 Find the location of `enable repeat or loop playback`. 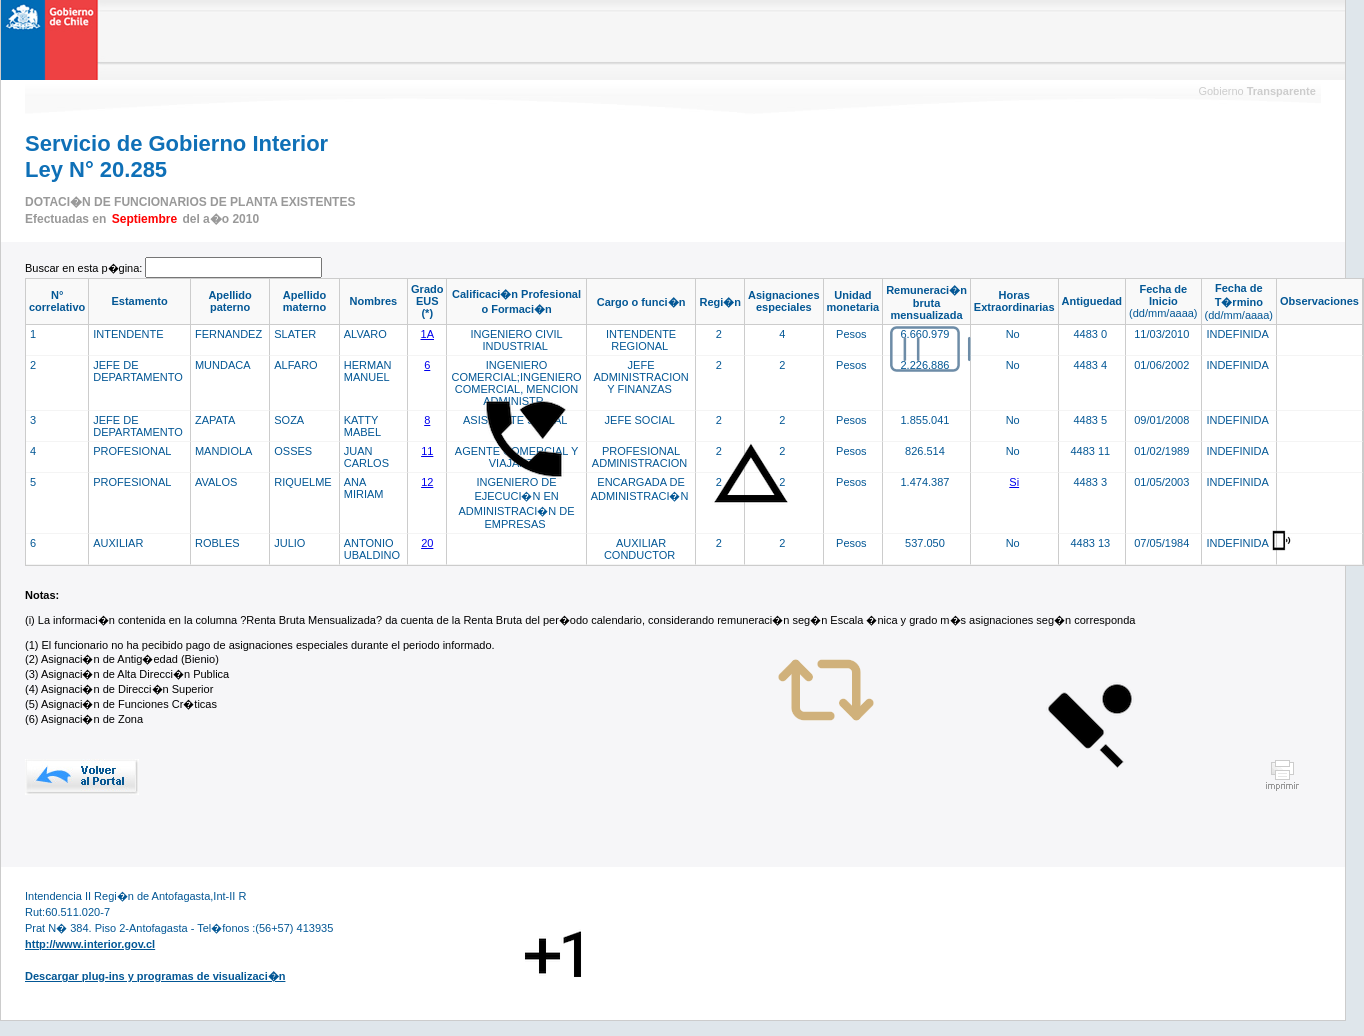

enable repeat or loop playback is located at coordinates (826, 690).